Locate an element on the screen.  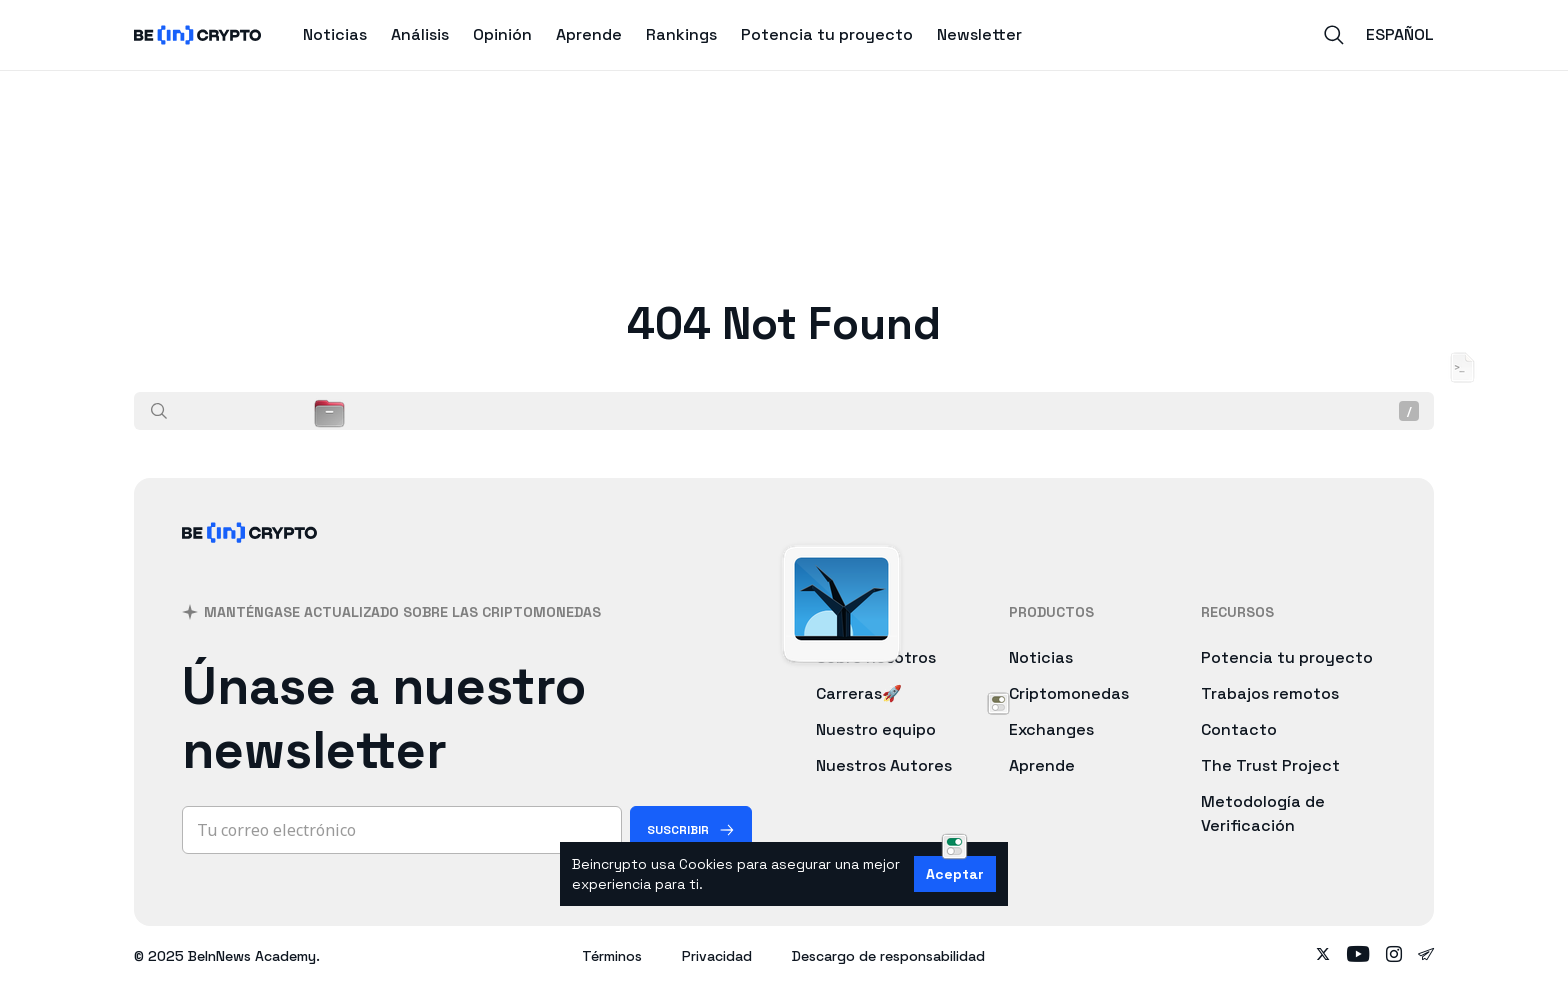
open unity tweak tool settings is located at coordinates (954, 846).